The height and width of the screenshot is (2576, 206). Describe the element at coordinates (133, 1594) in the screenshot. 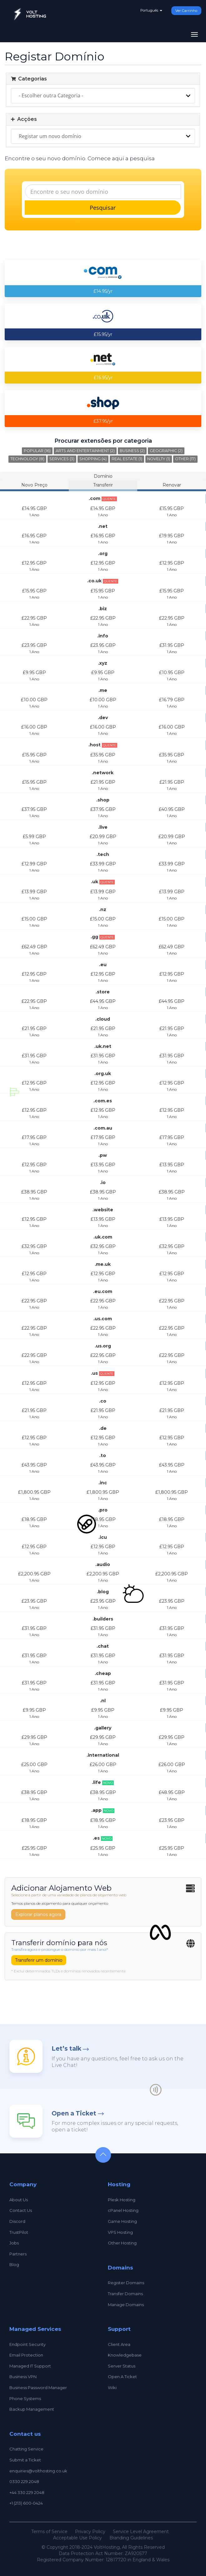

I see `indicates partly cloudy weather conditions` at that location.